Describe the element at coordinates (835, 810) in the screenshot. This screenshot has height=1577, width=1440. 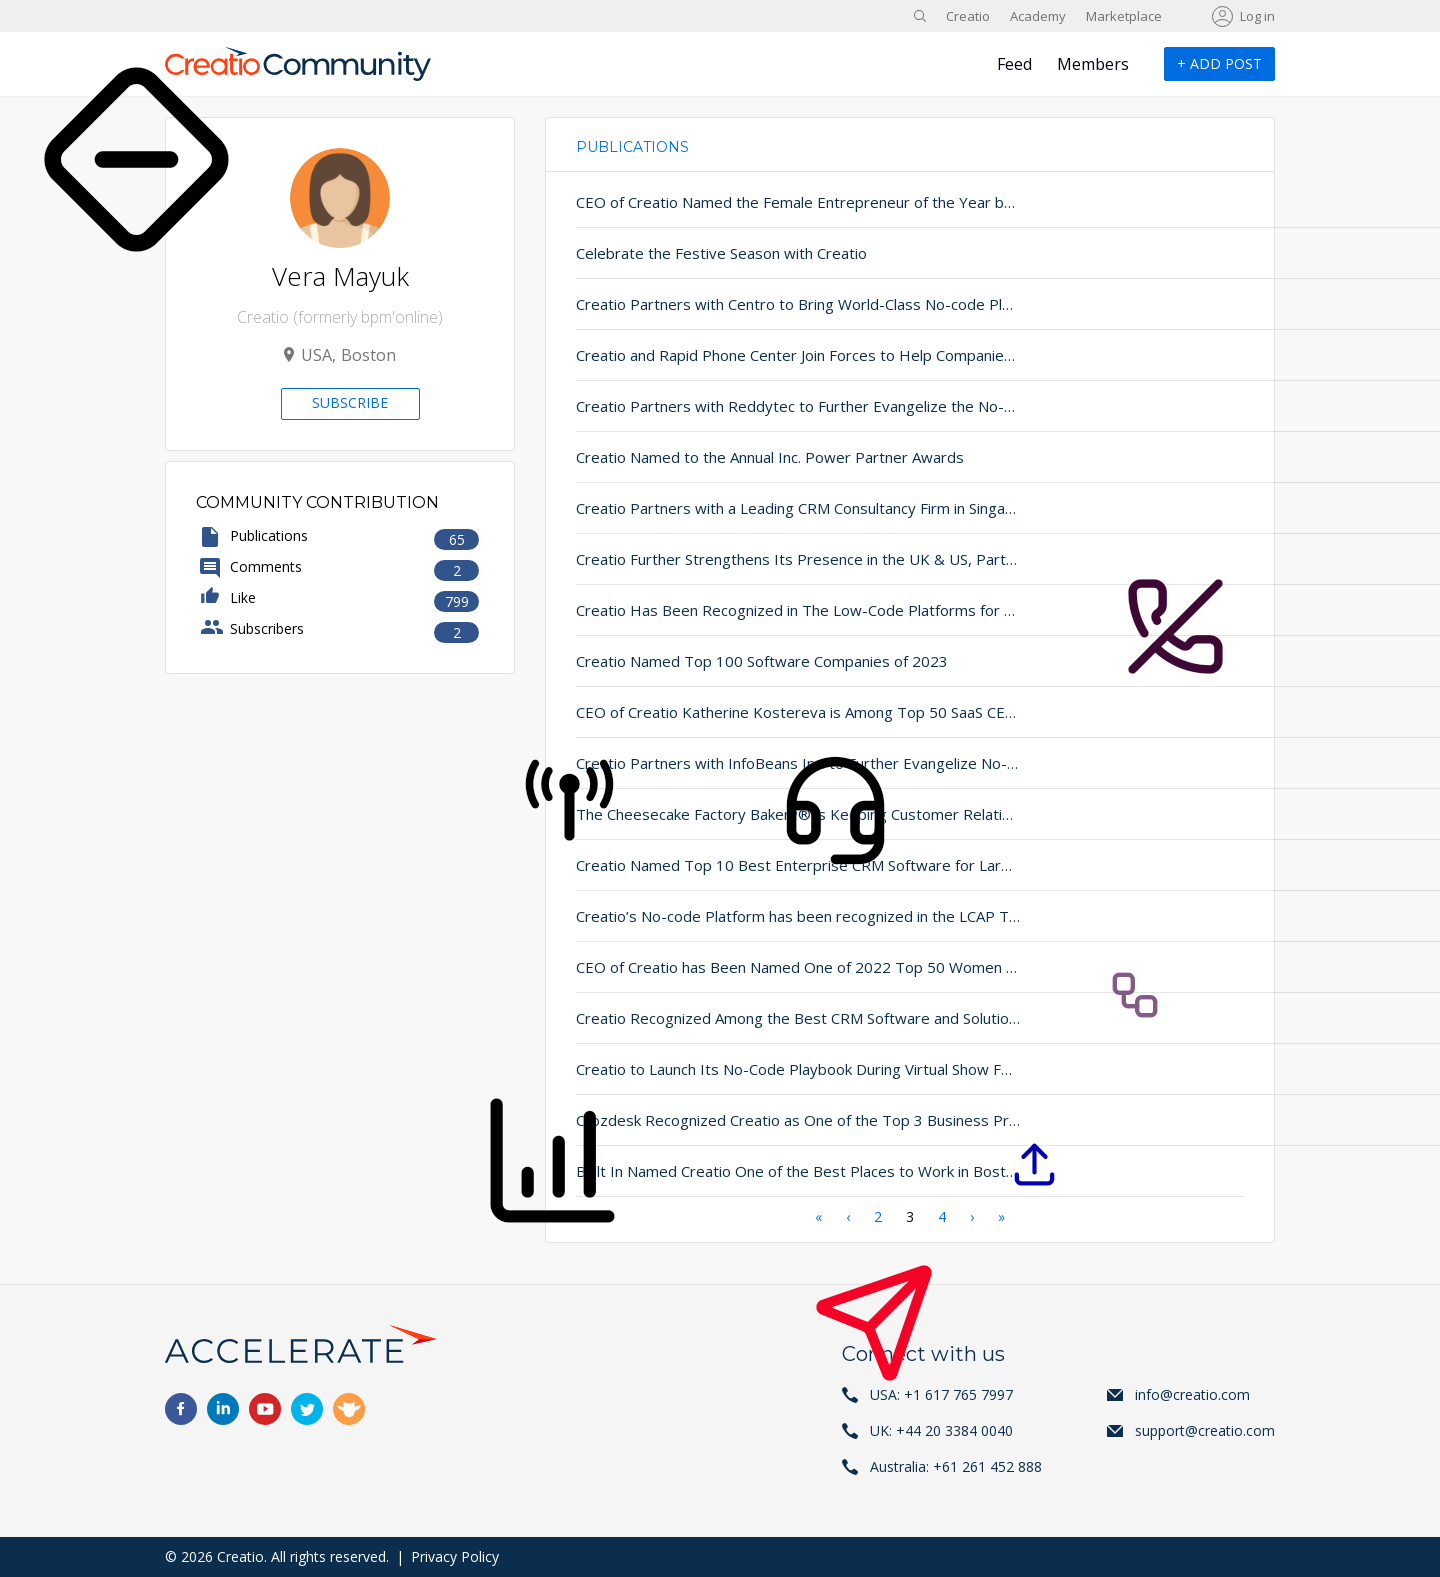
I see `contact customer support` at that location.